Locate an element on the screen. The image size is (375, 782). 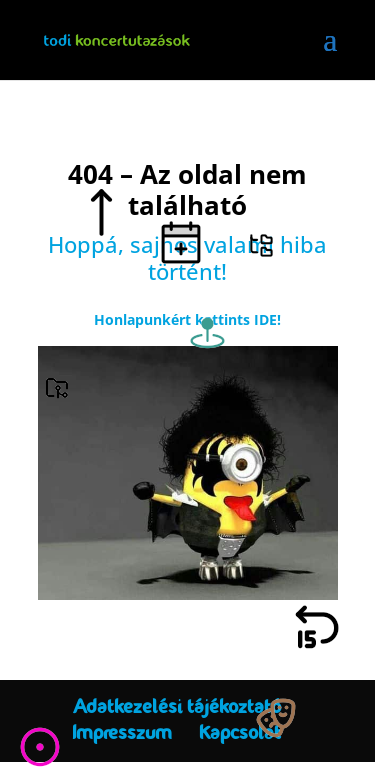
browse directory structure is located at coordinates (261, 245).